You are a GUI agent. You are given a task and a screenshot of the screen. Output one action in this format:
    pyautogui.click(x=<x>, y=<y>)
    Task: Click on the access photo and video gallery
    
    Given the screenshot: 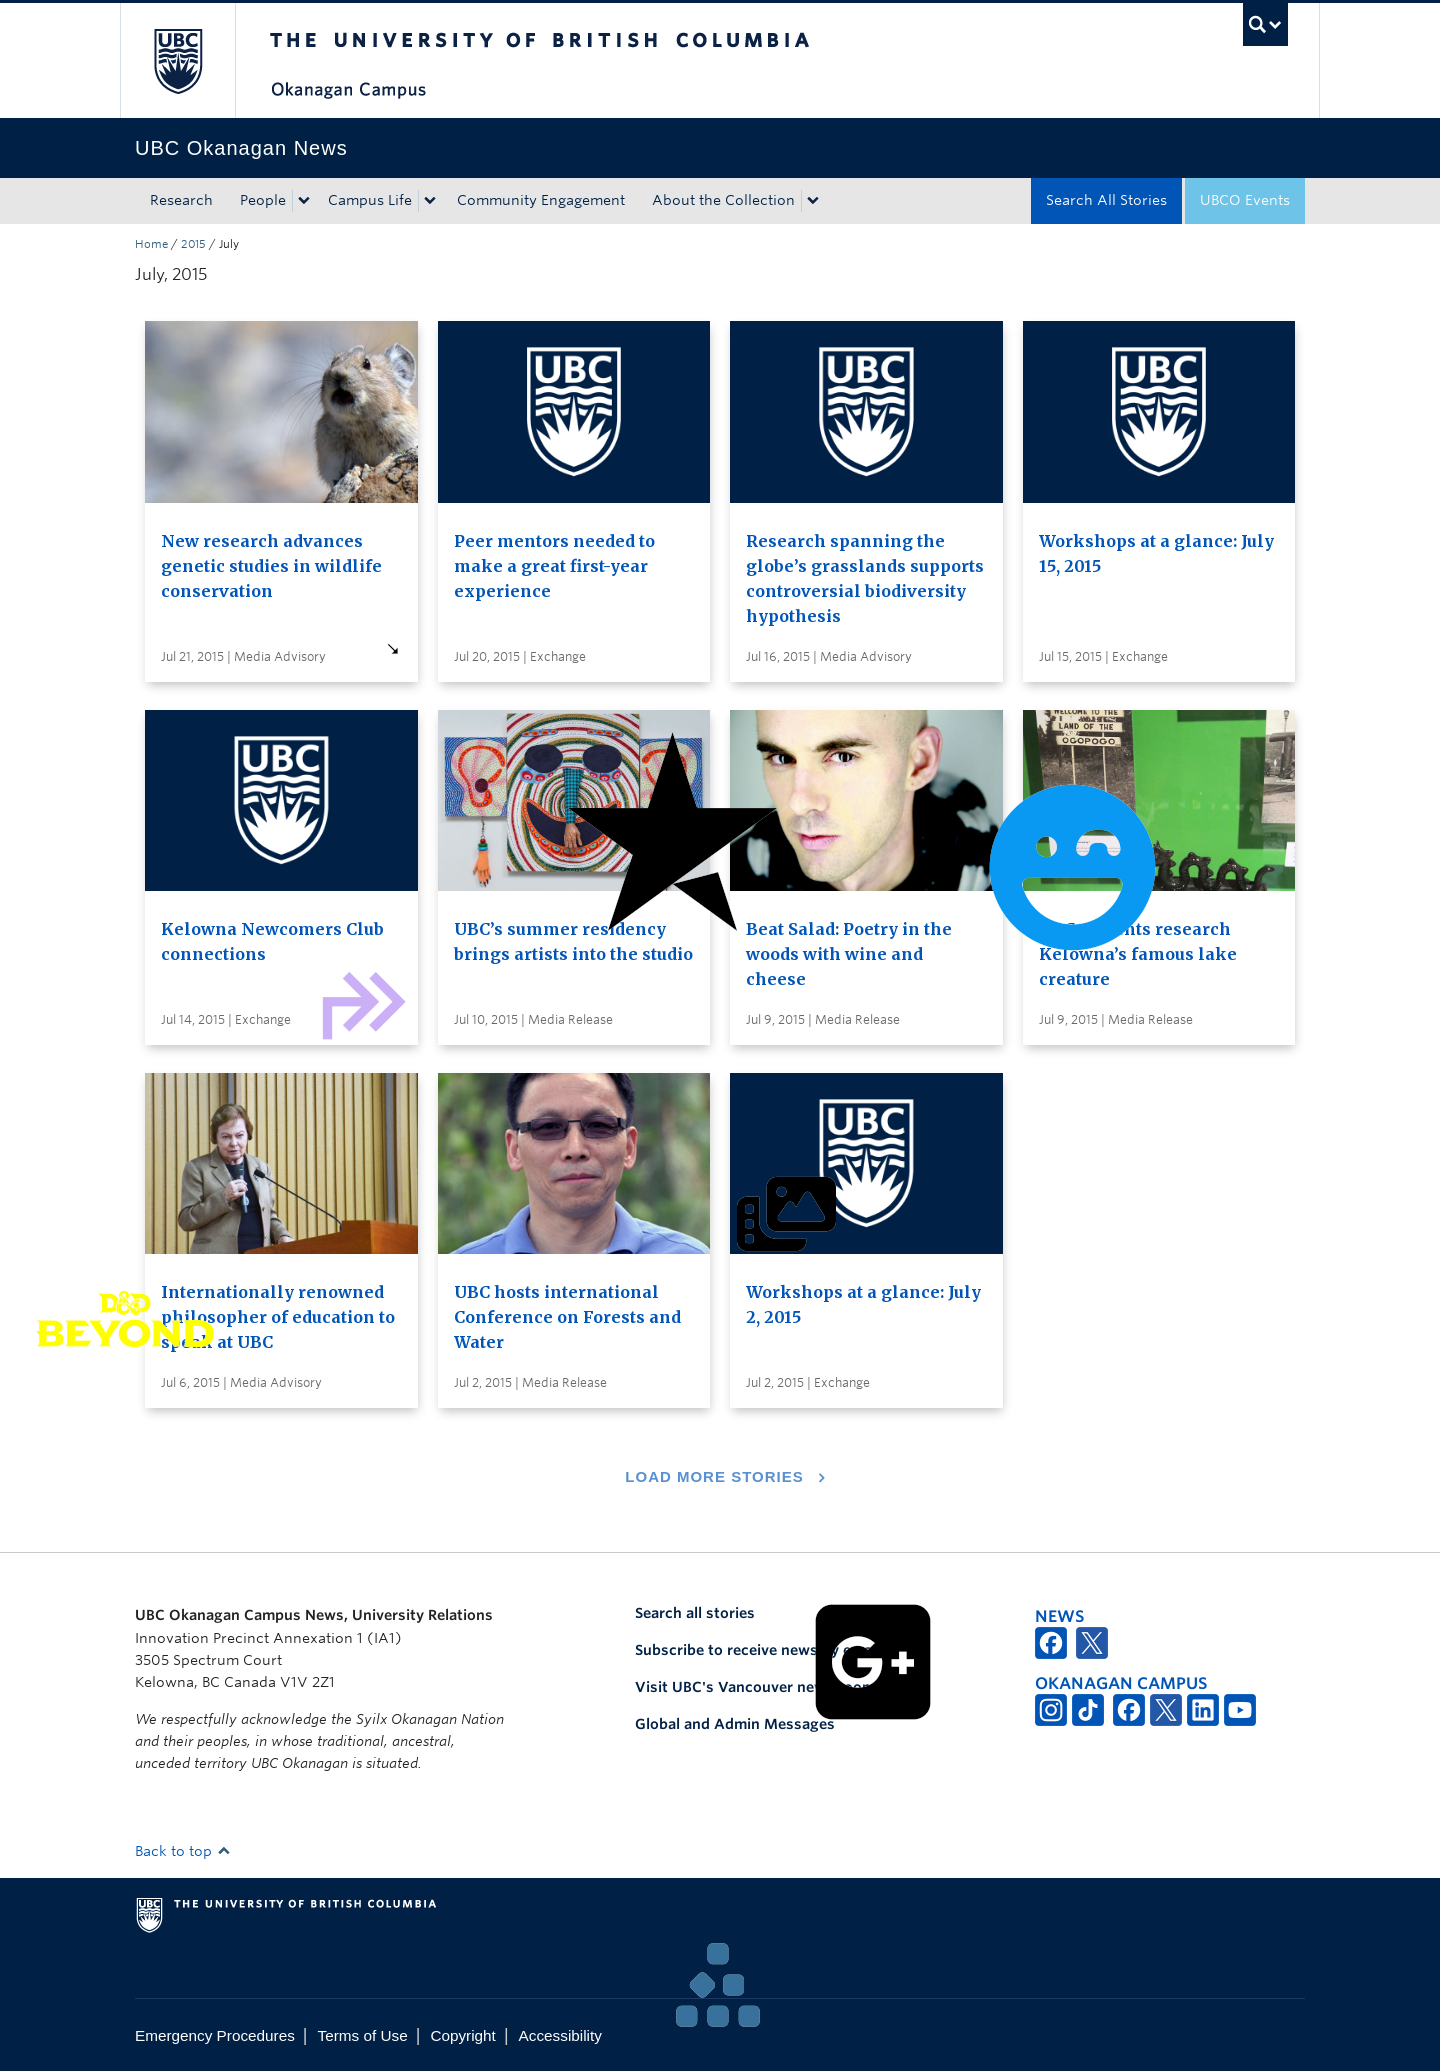 What is the action you would take?
    pyautogui.click(x=786, y=1216)
    